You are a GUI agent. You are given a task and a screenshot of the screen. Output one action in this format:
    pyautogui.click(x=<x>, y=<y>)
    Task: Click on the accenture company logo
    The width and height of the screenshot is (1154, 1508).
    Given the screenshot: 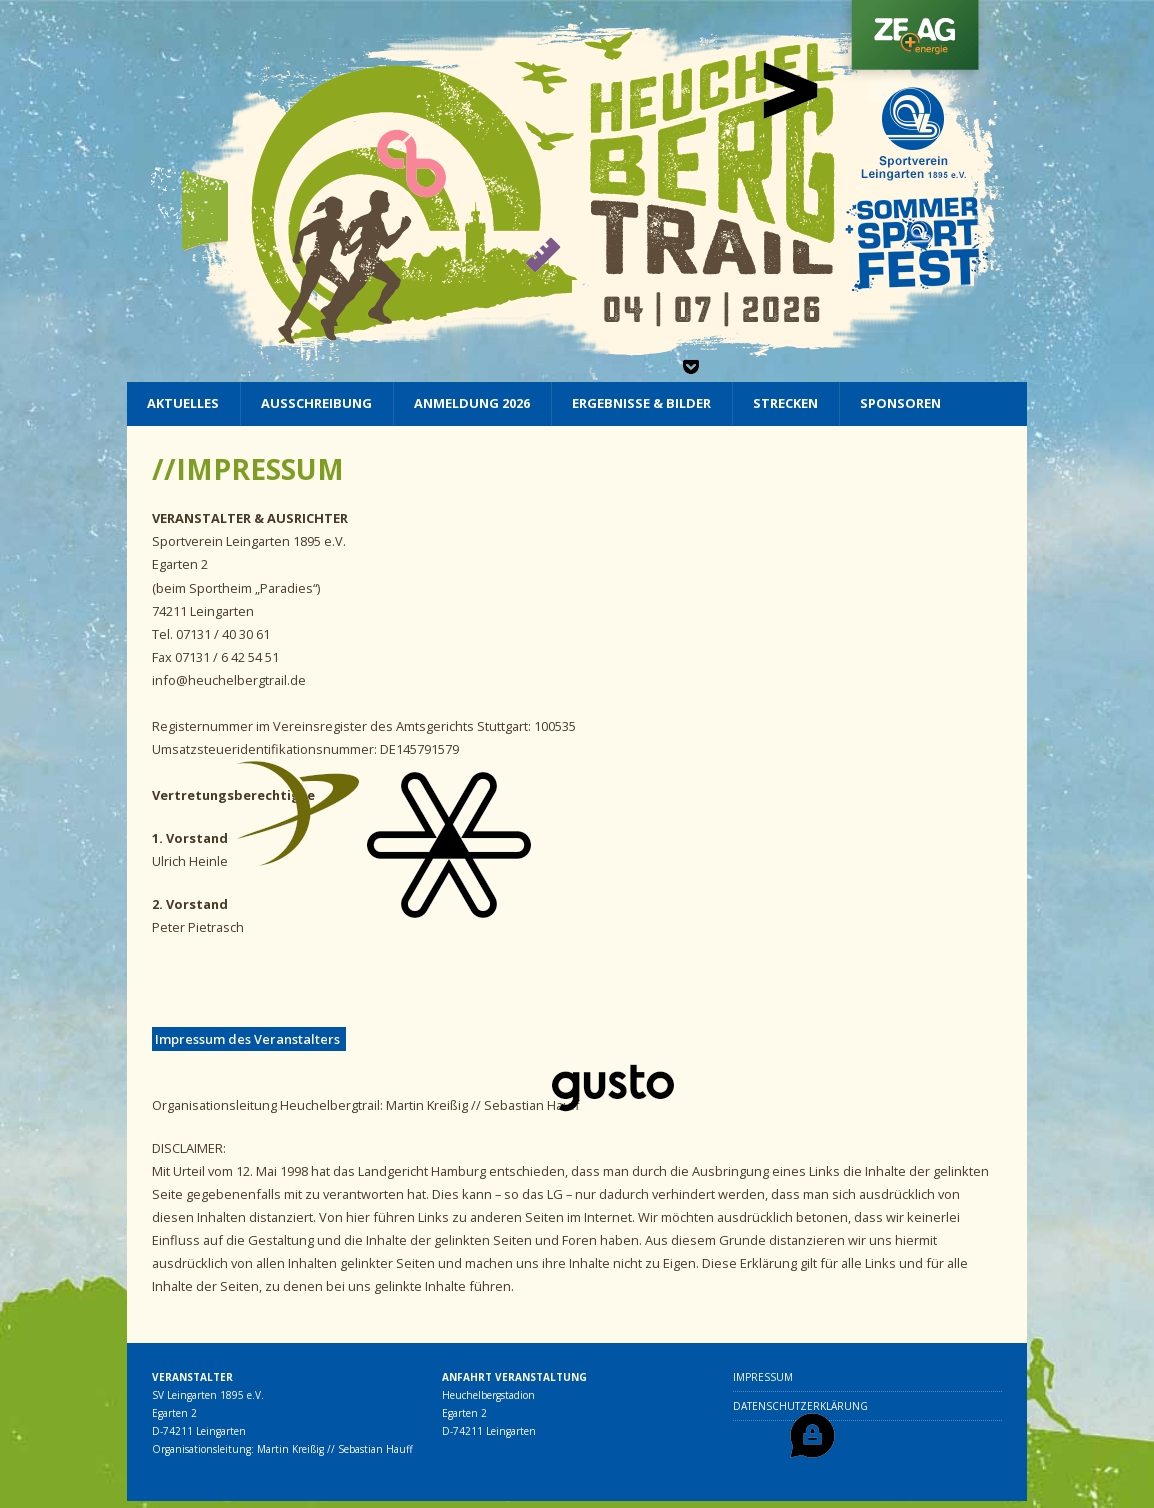 What is the action you would take?
    pyautogui.click(x=790, y=90)
    